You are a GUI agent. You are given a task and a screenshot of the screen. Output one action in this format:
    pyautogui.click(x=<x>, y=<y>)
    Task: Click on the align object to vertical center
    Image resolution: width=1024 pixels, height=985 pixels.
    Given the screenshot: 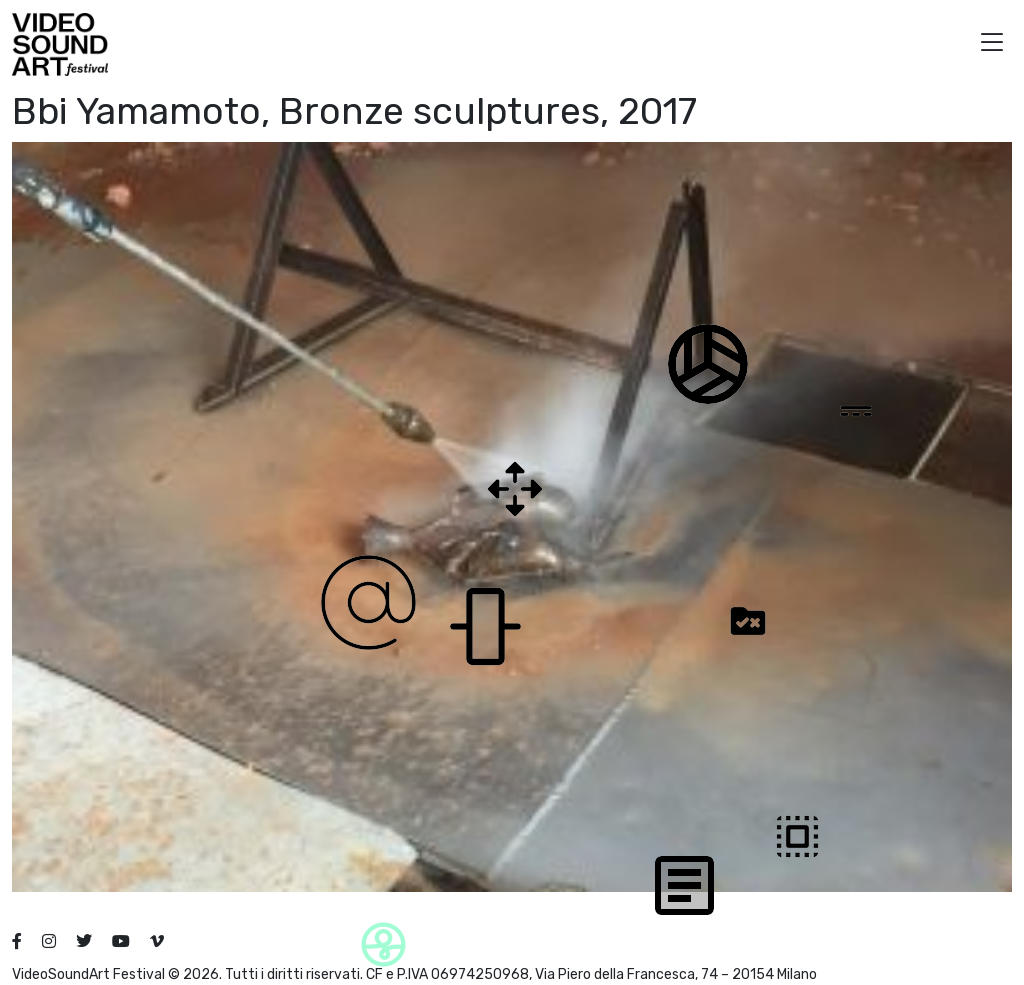 What is the action you would take?
    pyautogui.click(x=485, y=626)
    